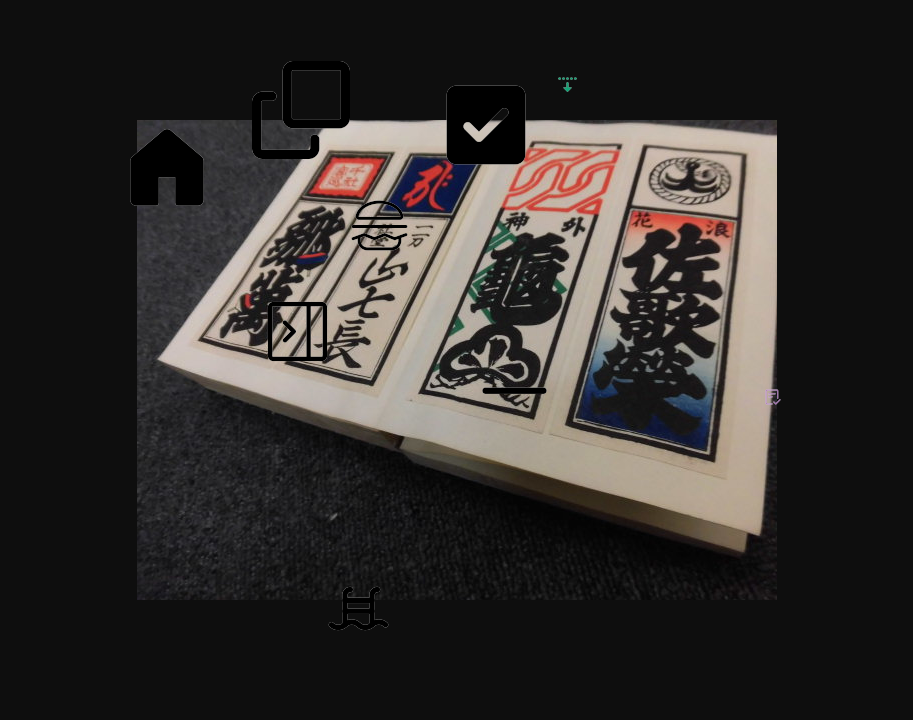 The height and width of the screenshot is (720, 913). I want to click on collapse or minimize a section, so click(514, 387).